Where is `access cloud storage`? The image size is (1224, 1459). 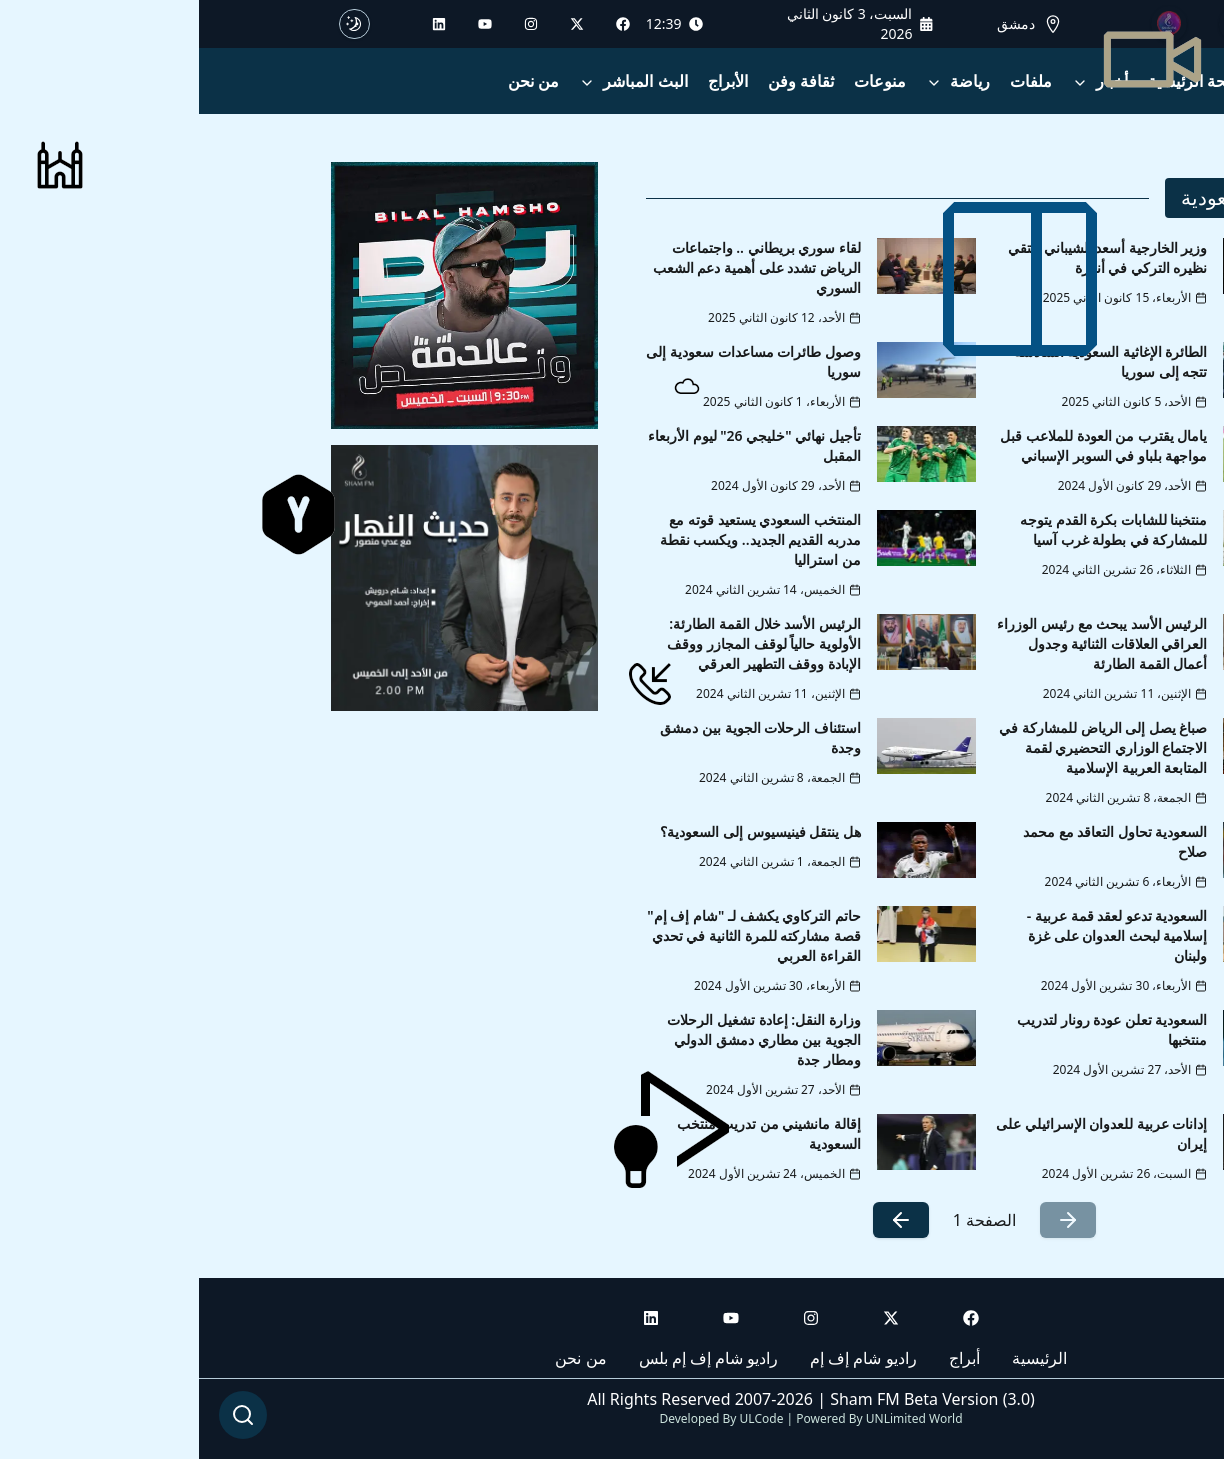
access cloud storage is located at coordinates (687, 387).